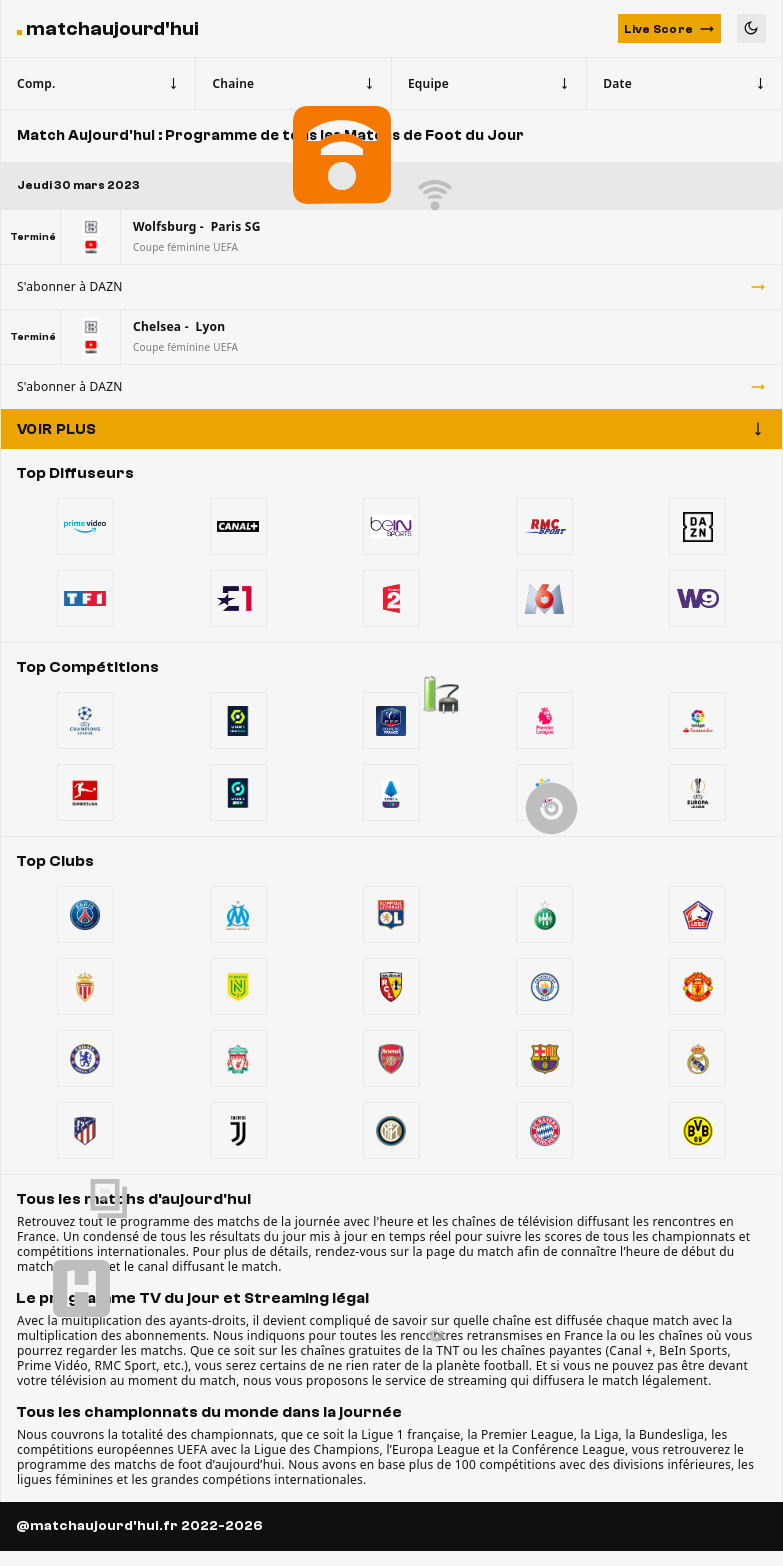 This screenshot has height=1566, width=783. Describe the element at coordinates (551, 808) in the screenshot. I see `indicates optical disc drive or CD/DVD media` at that location.